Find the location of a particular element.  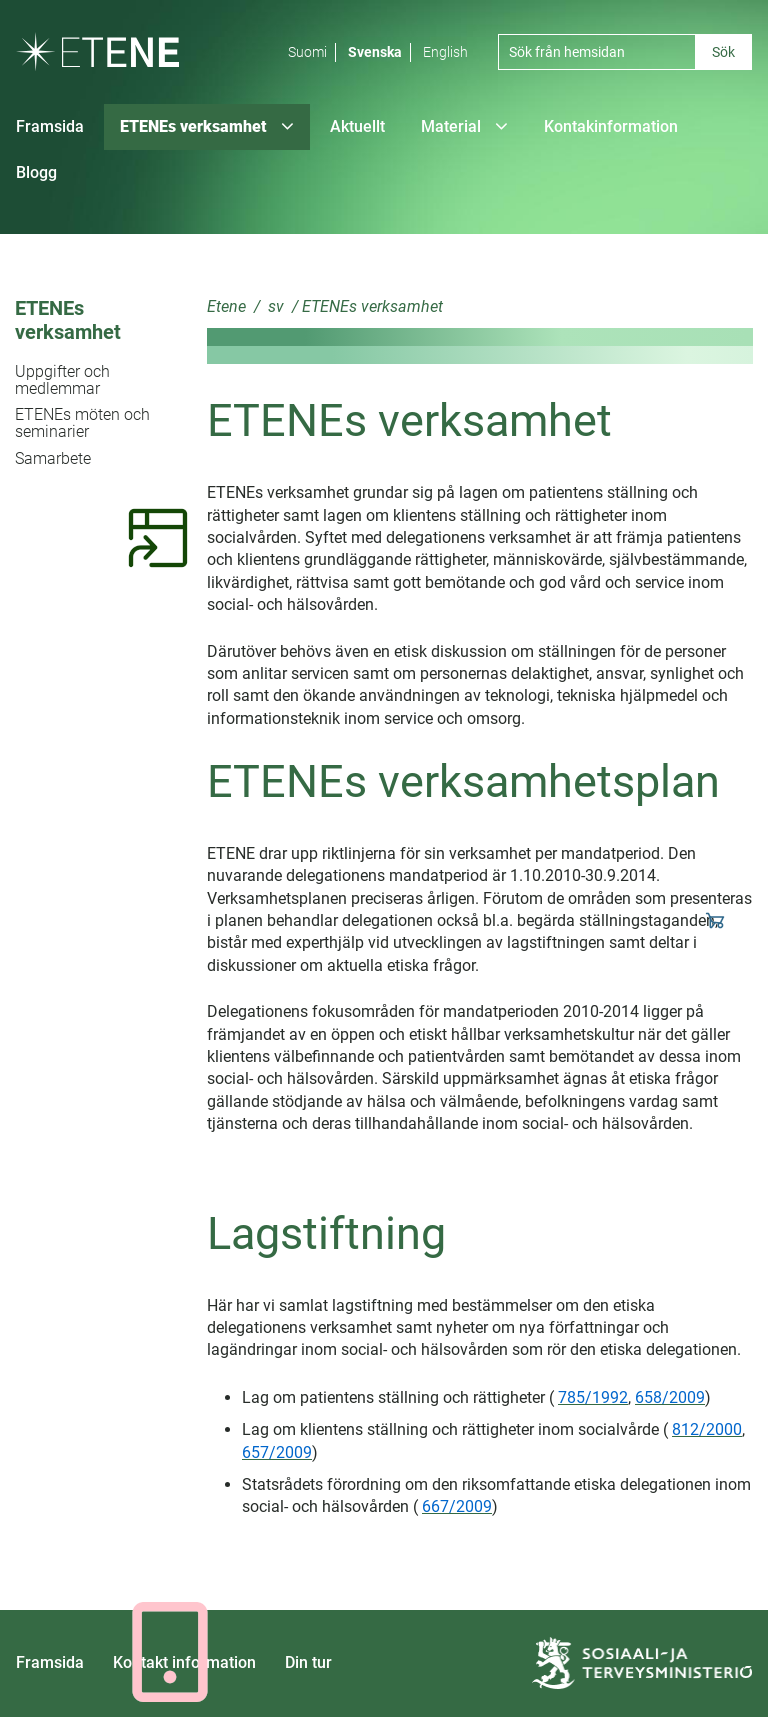

access gardening or outdoor supplies is located at coordinates (715, 920).